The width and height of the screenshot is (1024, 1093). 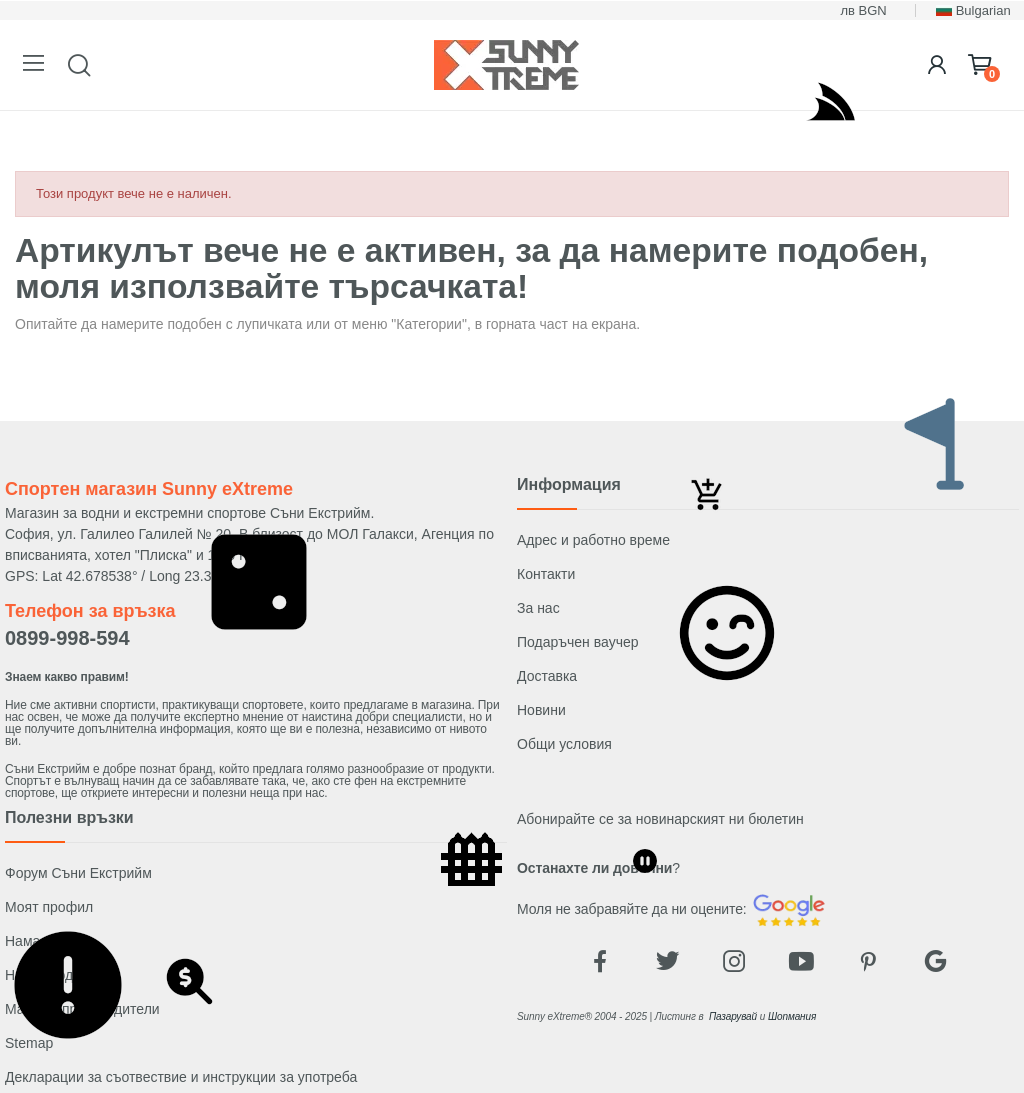 What do you see at coordinates (189, 981) in the screenshot?
I see `search for prices or financial information` at bounding box center [189, 981].